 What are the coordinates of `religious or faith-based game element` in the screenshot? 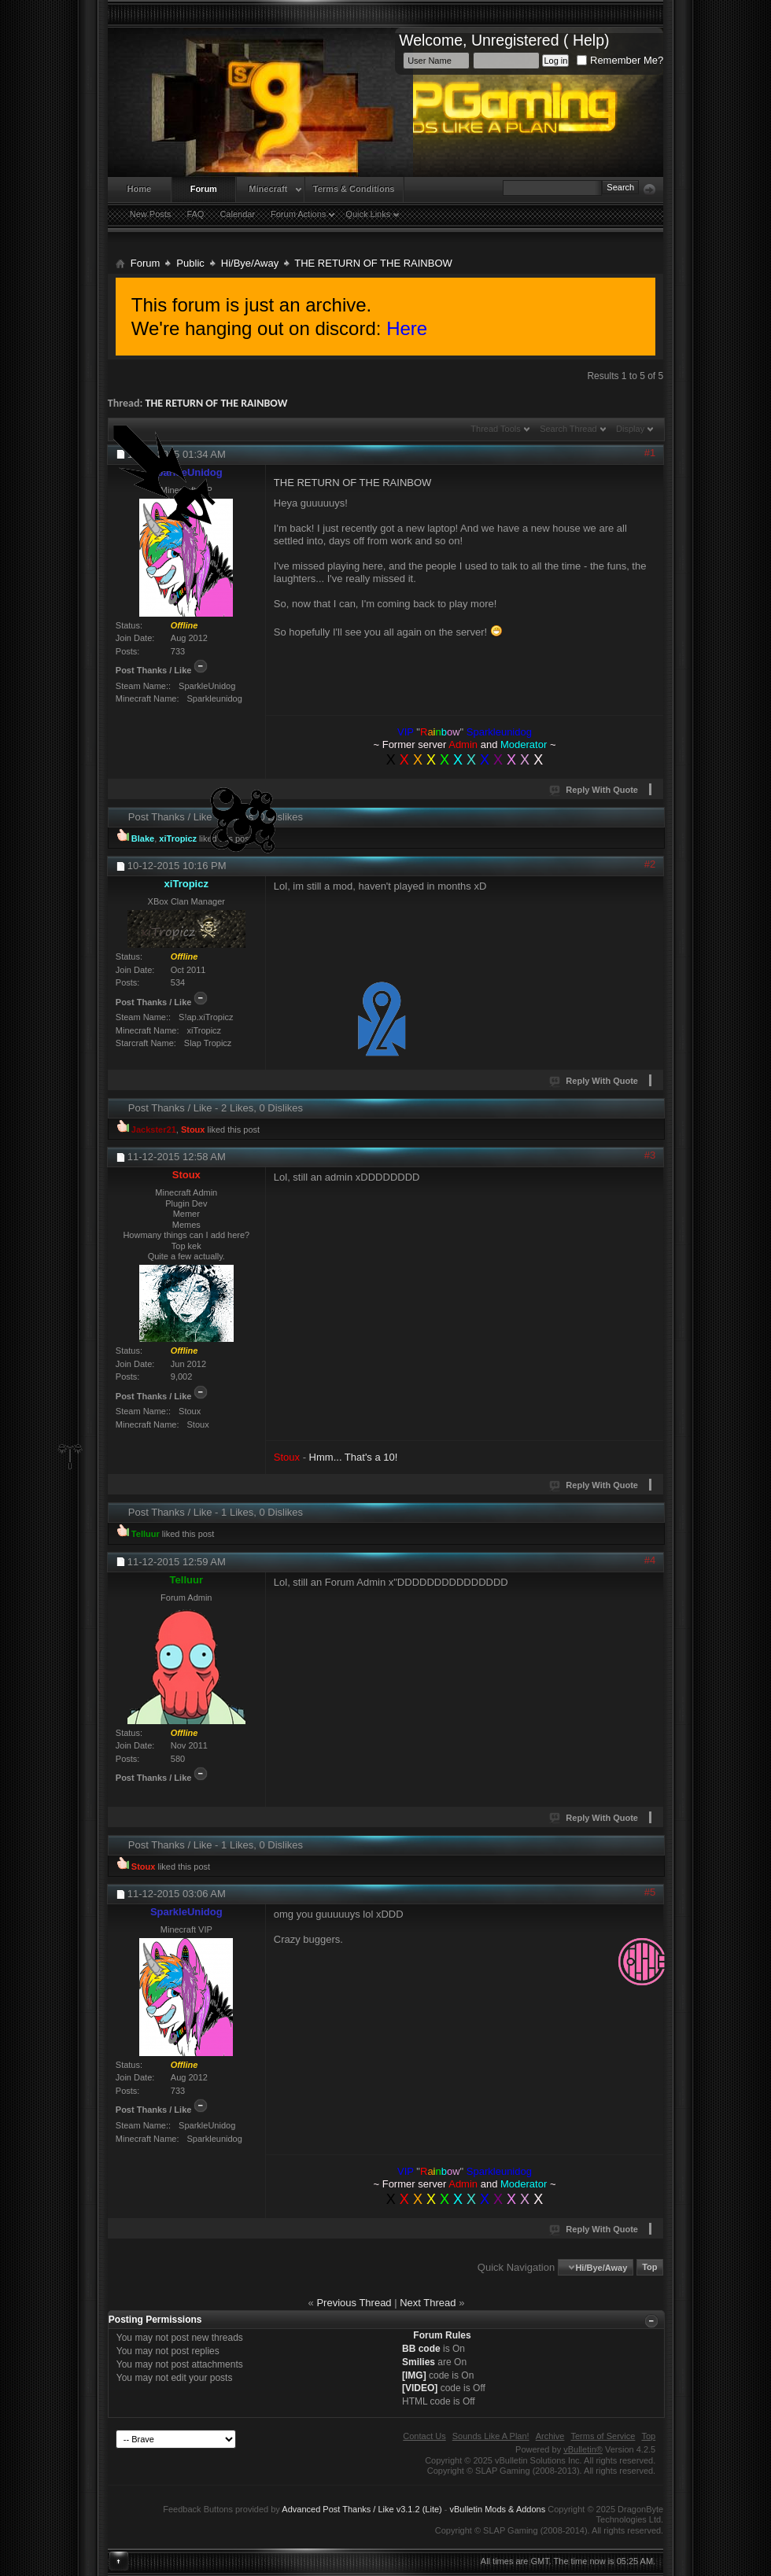 It's located at (382, 1019).